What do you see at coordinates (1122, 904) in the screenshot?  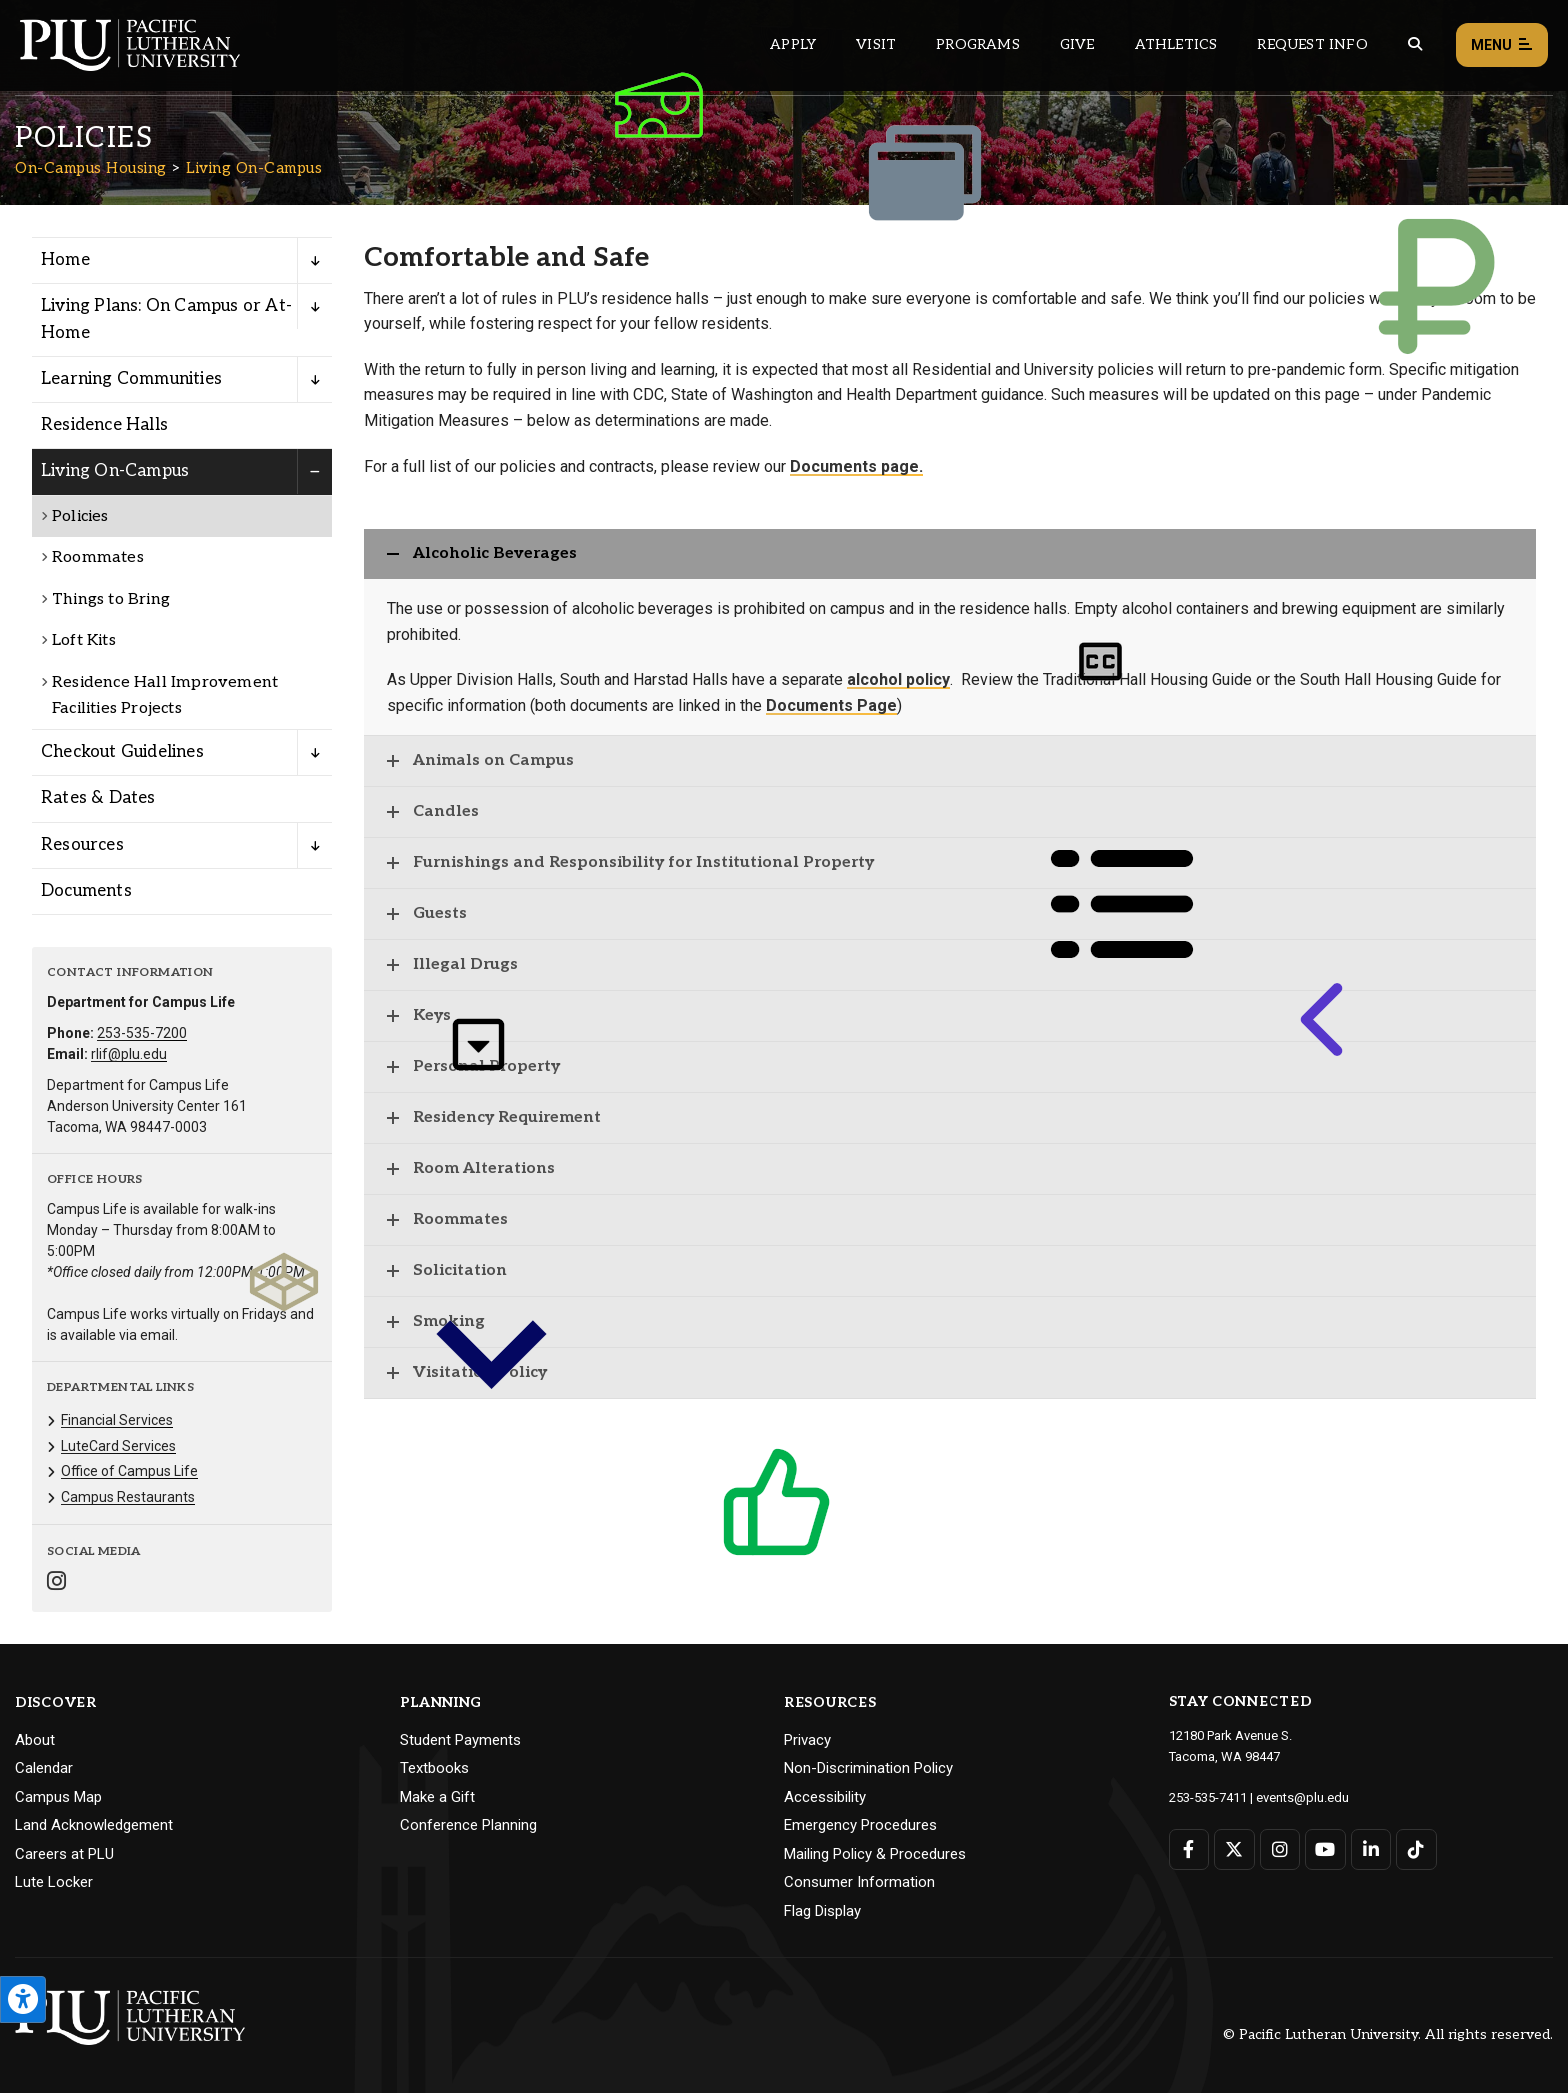 I see `view items in a list format` at bounding box center [1122, 904].